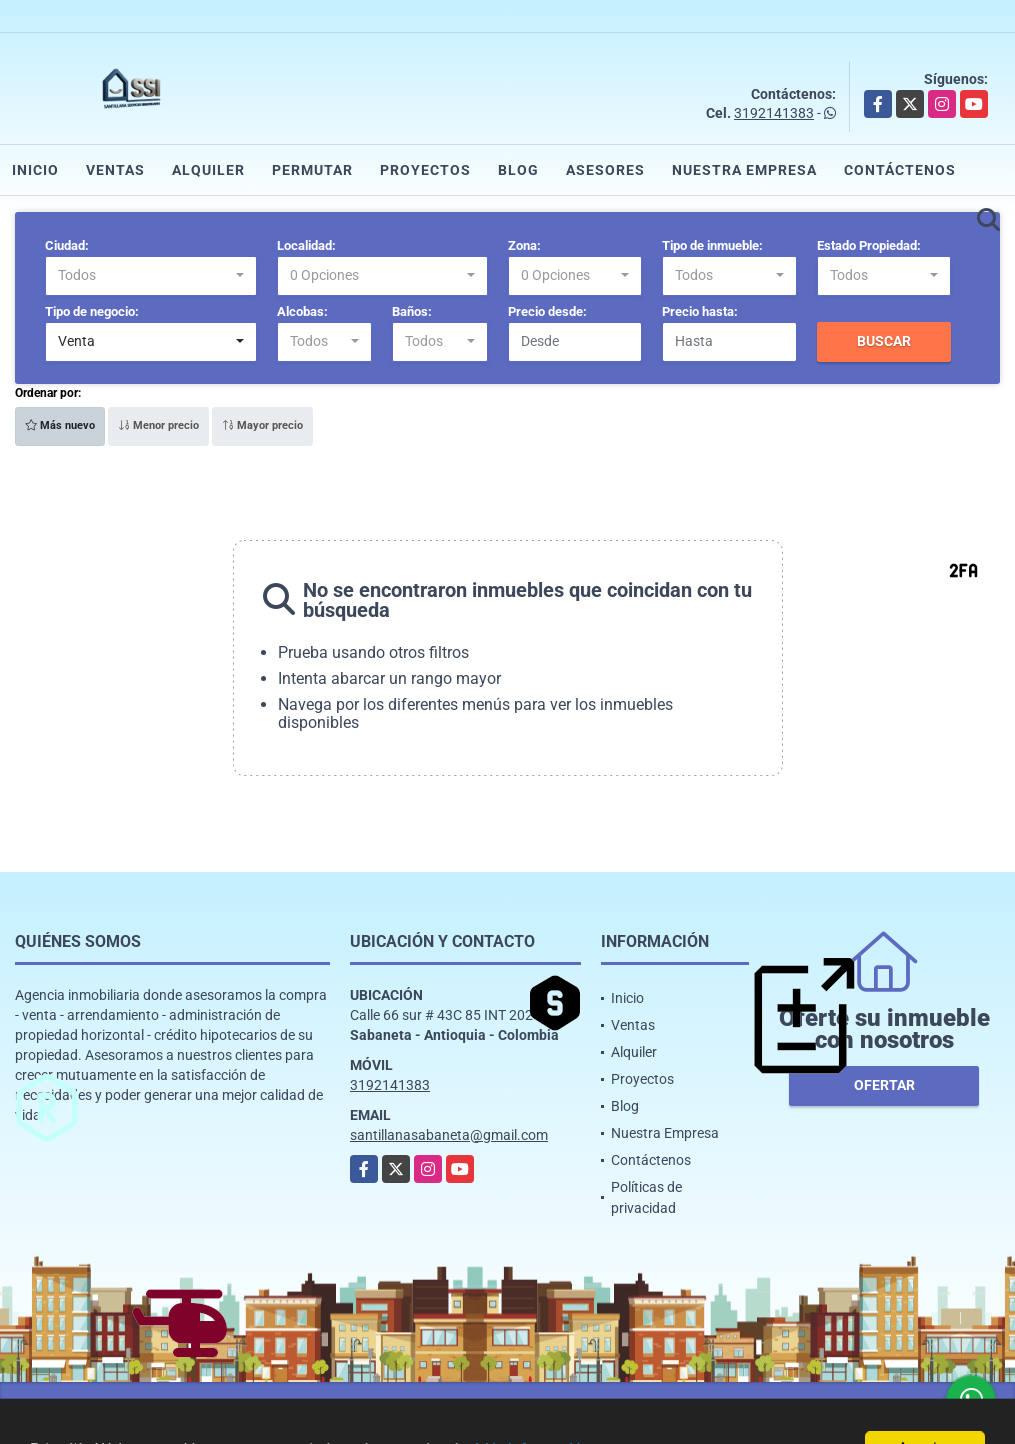 The height and width of the screenshot is (1444, 1015). What do you see at coordinates (182, 1321) in the screenshot?
I see `access helicopter or air transport options` at bounding box center [182, 1321].